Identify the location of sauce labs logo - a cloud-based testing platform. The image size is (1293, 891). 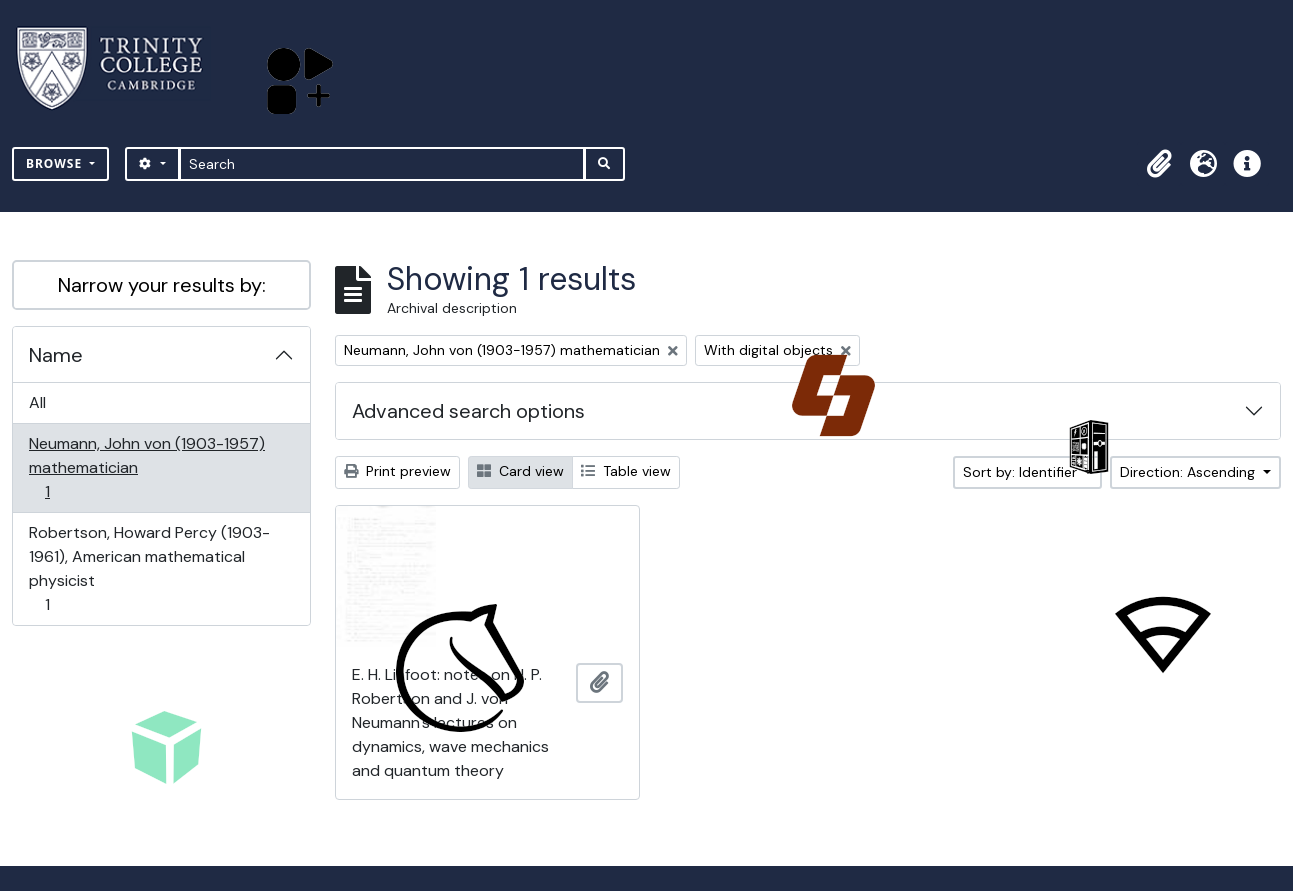
(833, 395).